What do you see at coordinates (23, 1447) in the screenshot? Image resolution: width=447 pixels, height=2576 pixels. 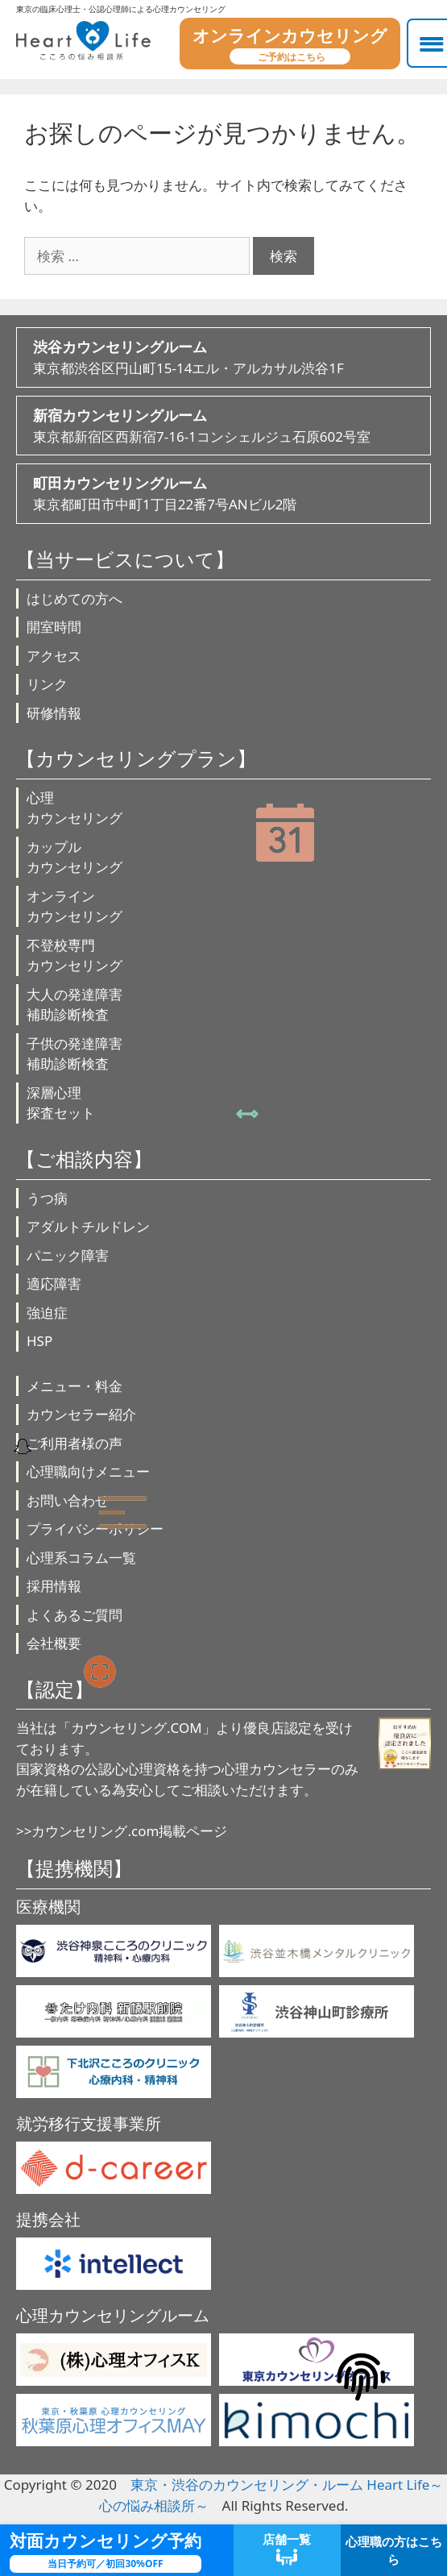 I see `open Snapchat app` at bounding box center [23, 1447].